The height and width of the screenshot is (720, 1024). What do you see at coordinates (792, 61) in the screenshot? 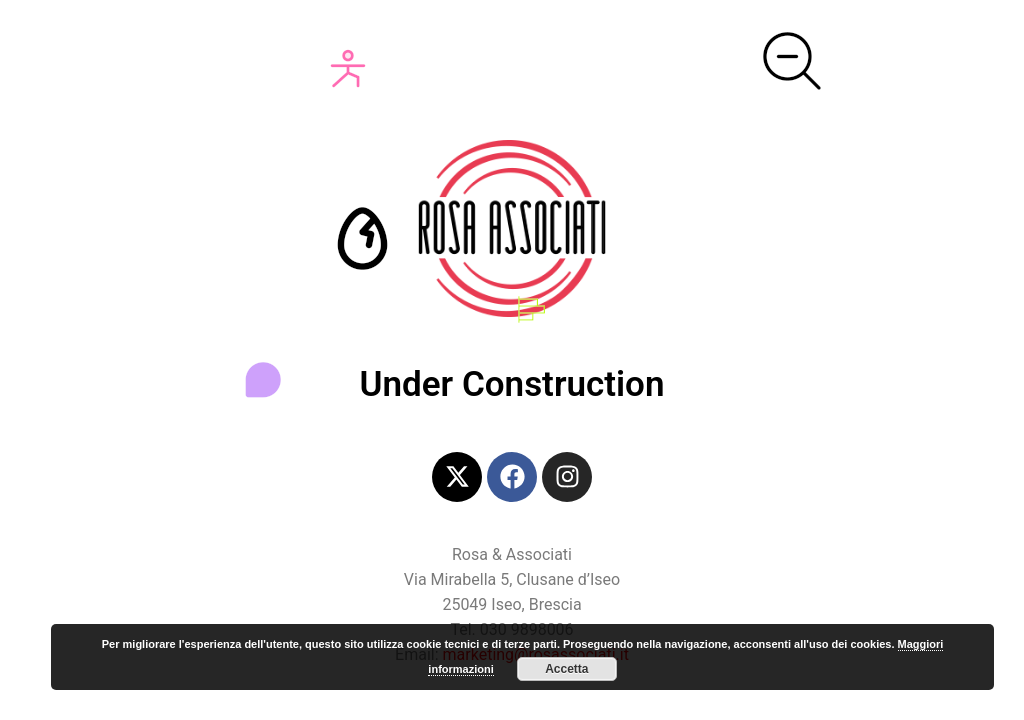
I see `zoom out` at bounding box center [792, 61].